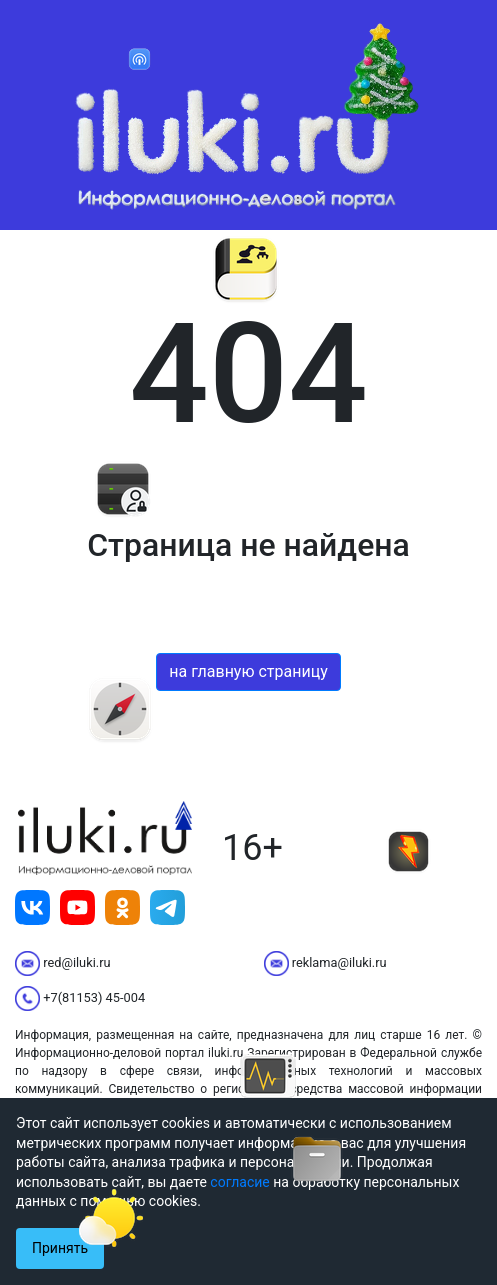 The width and height of the screenshot is (497, 1285). I want to click on open the manuals app, so click(246, 269).